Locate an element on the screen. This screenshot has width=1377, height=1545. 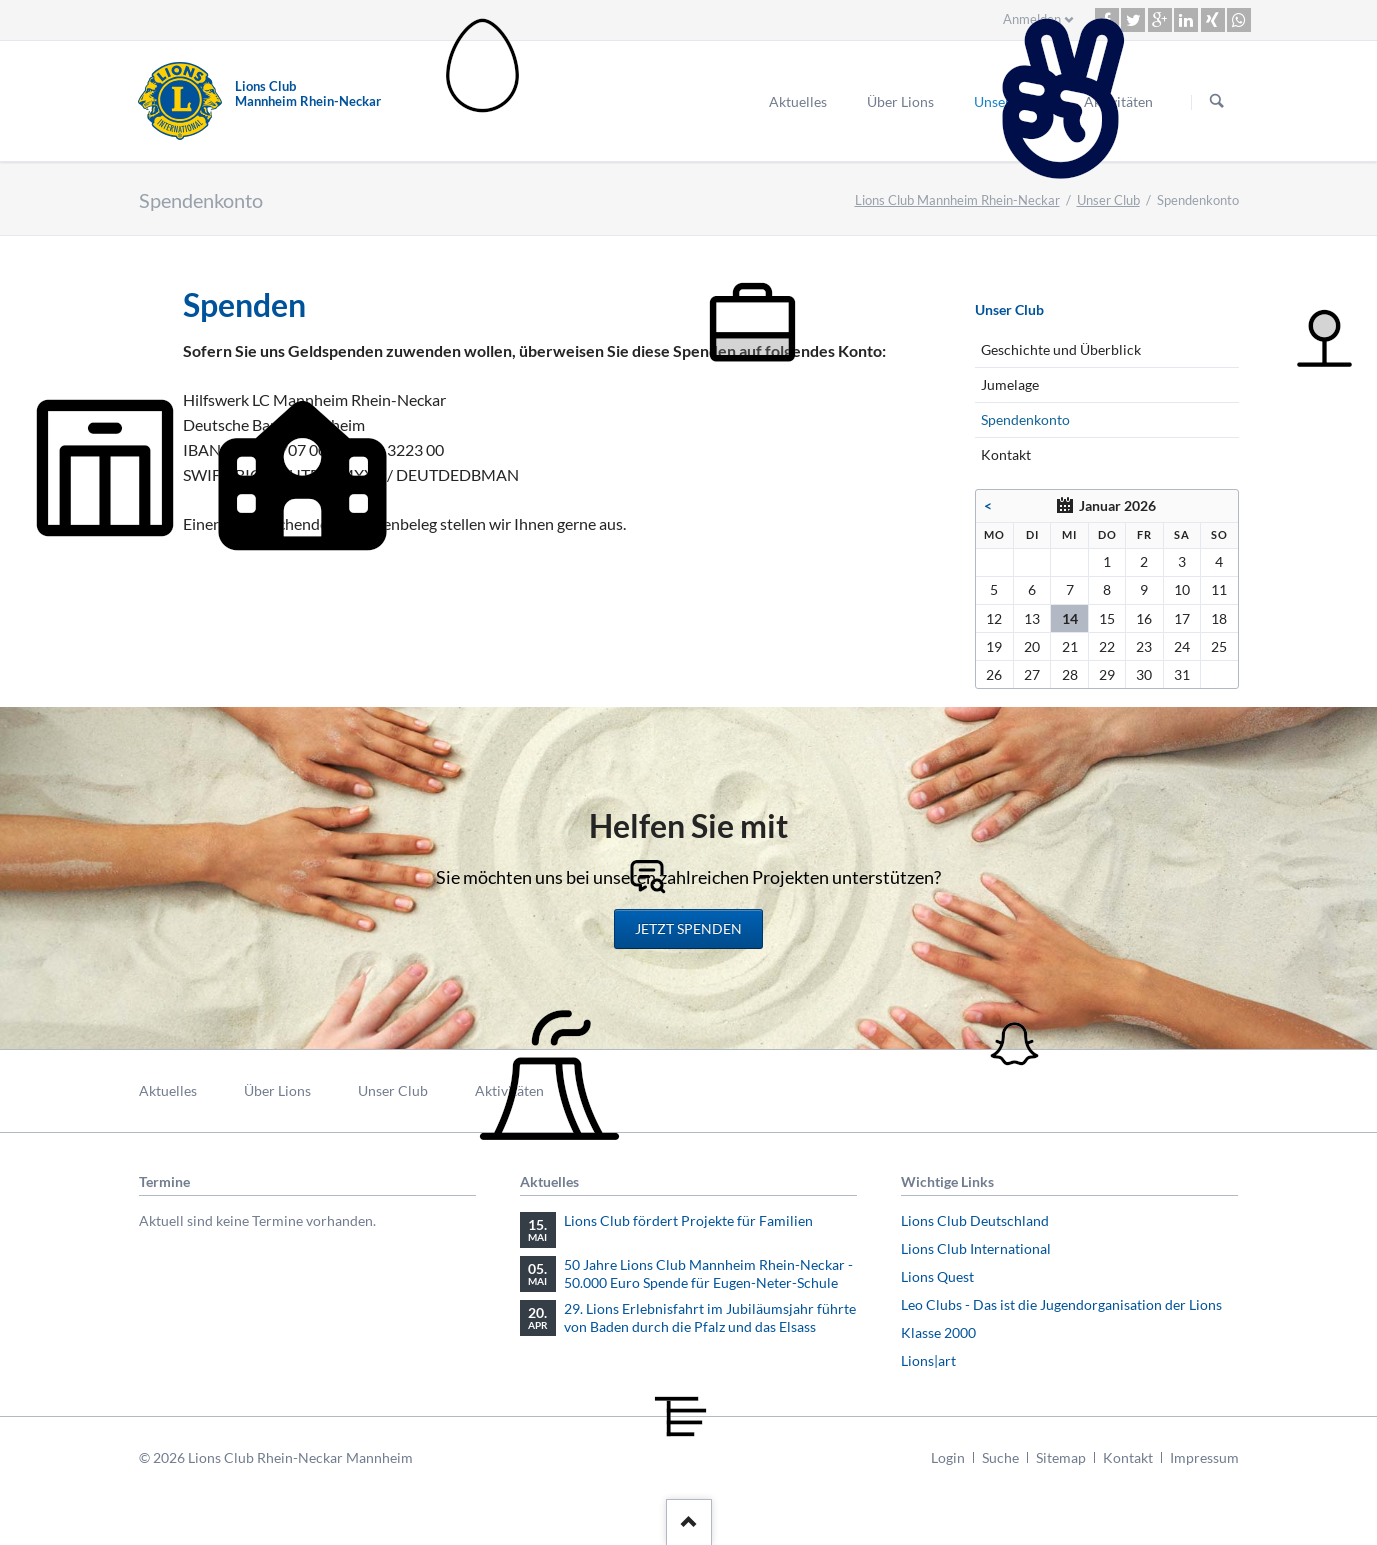
send a peace sign reaction is located at coordinates (1060, 98).